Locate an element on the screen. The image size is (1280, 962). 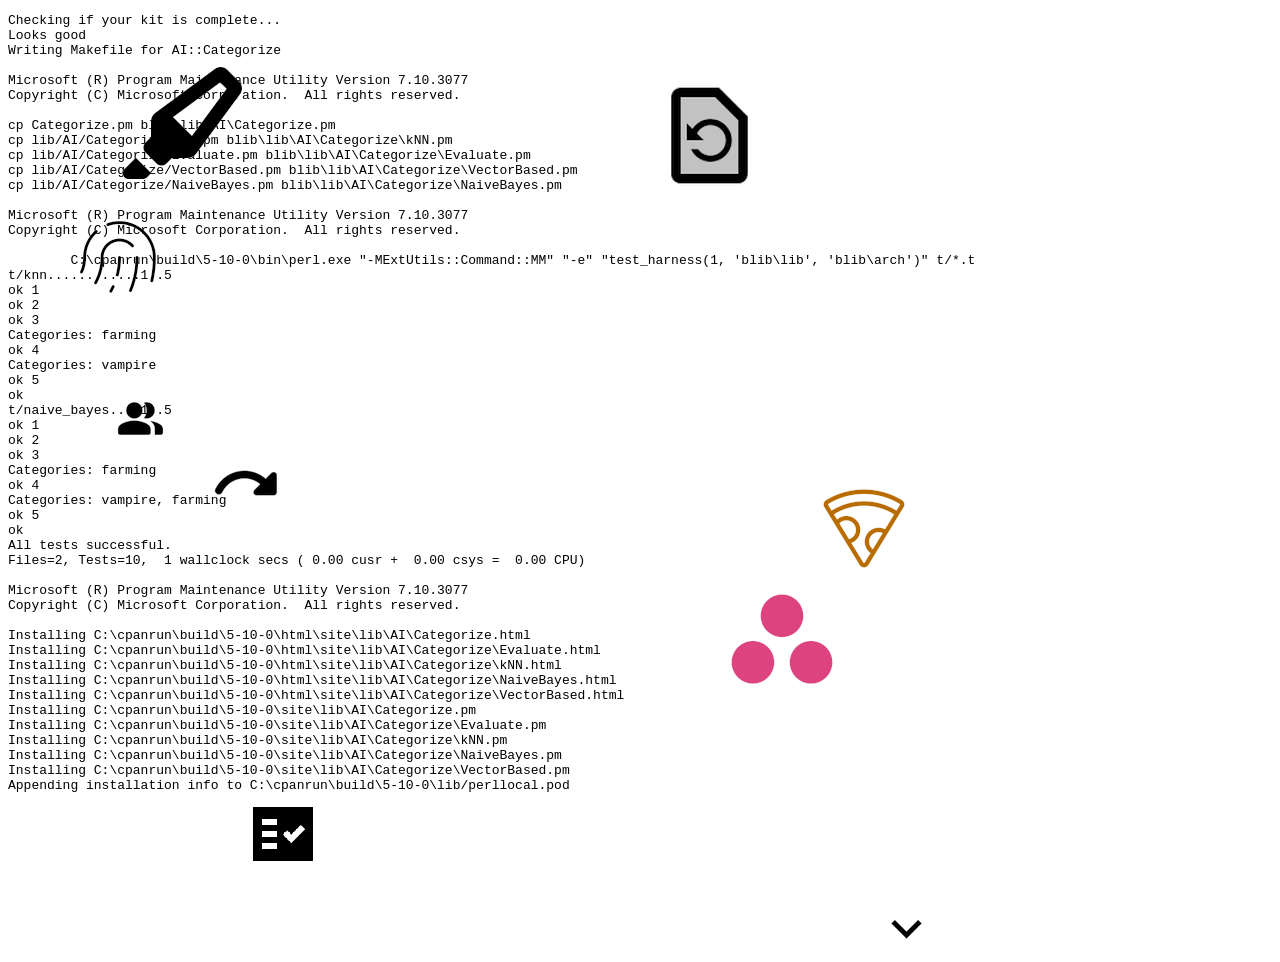
restore a previous version of a document is located at coordinates (709, 135).